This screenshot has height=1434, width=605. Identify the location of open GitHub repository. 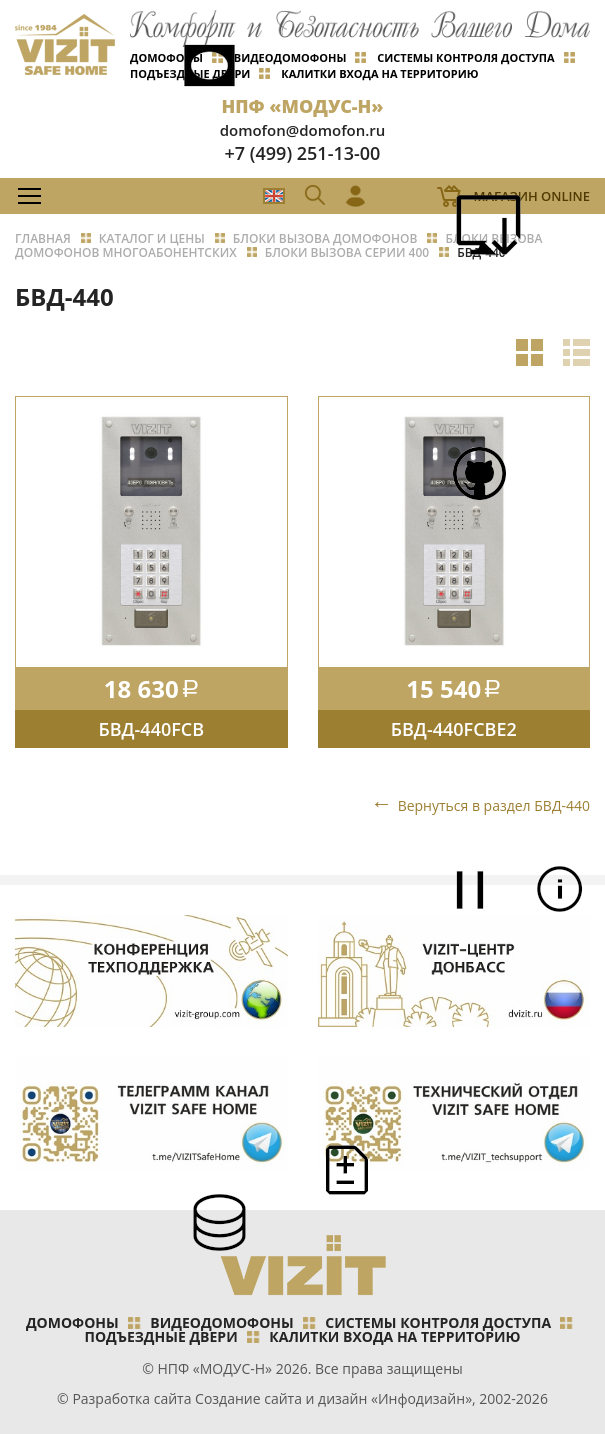
(479, 473).